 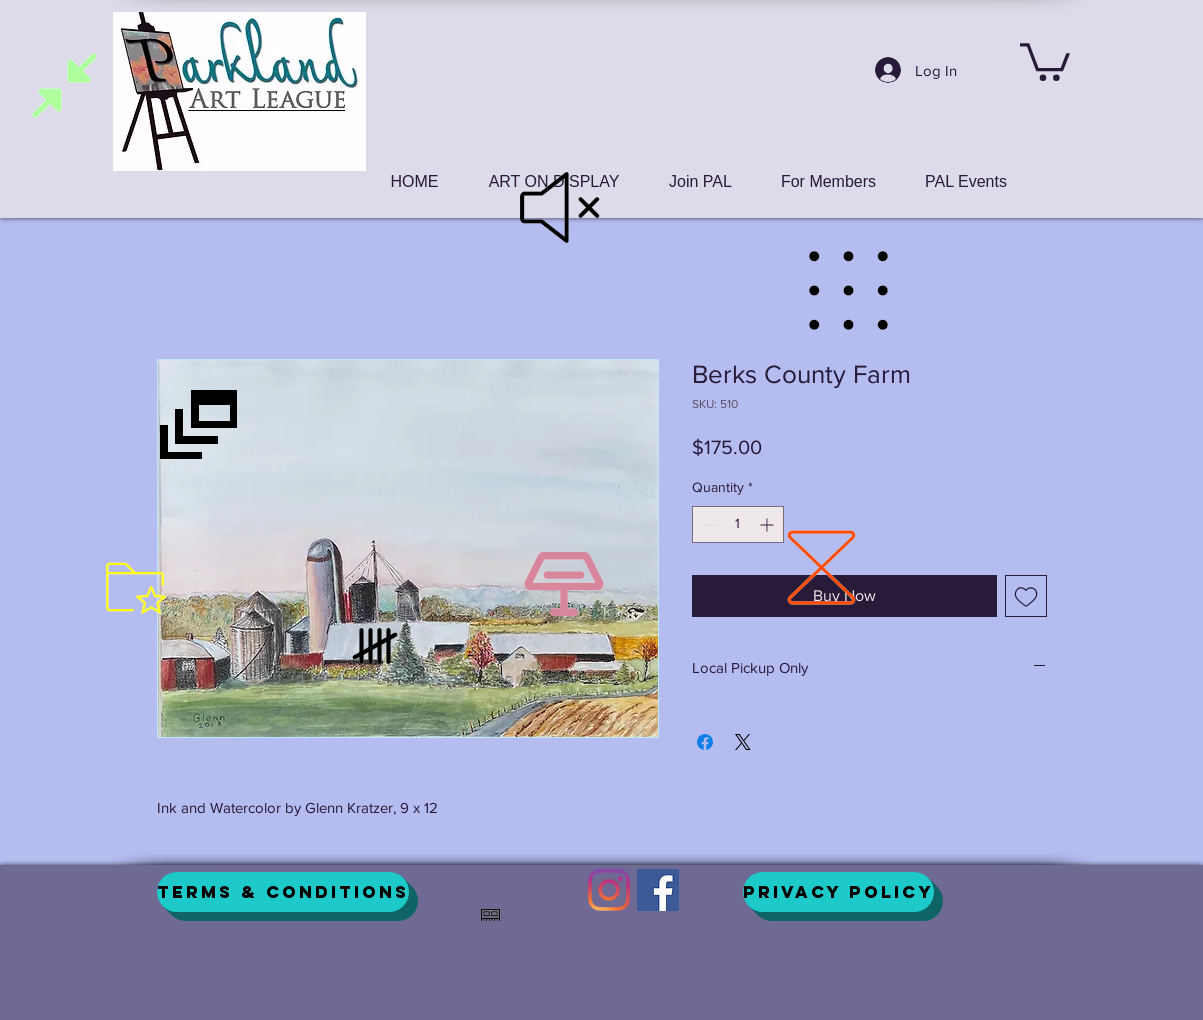 I want to click on view dynamic or live feed content, so click(x=198, y=424).